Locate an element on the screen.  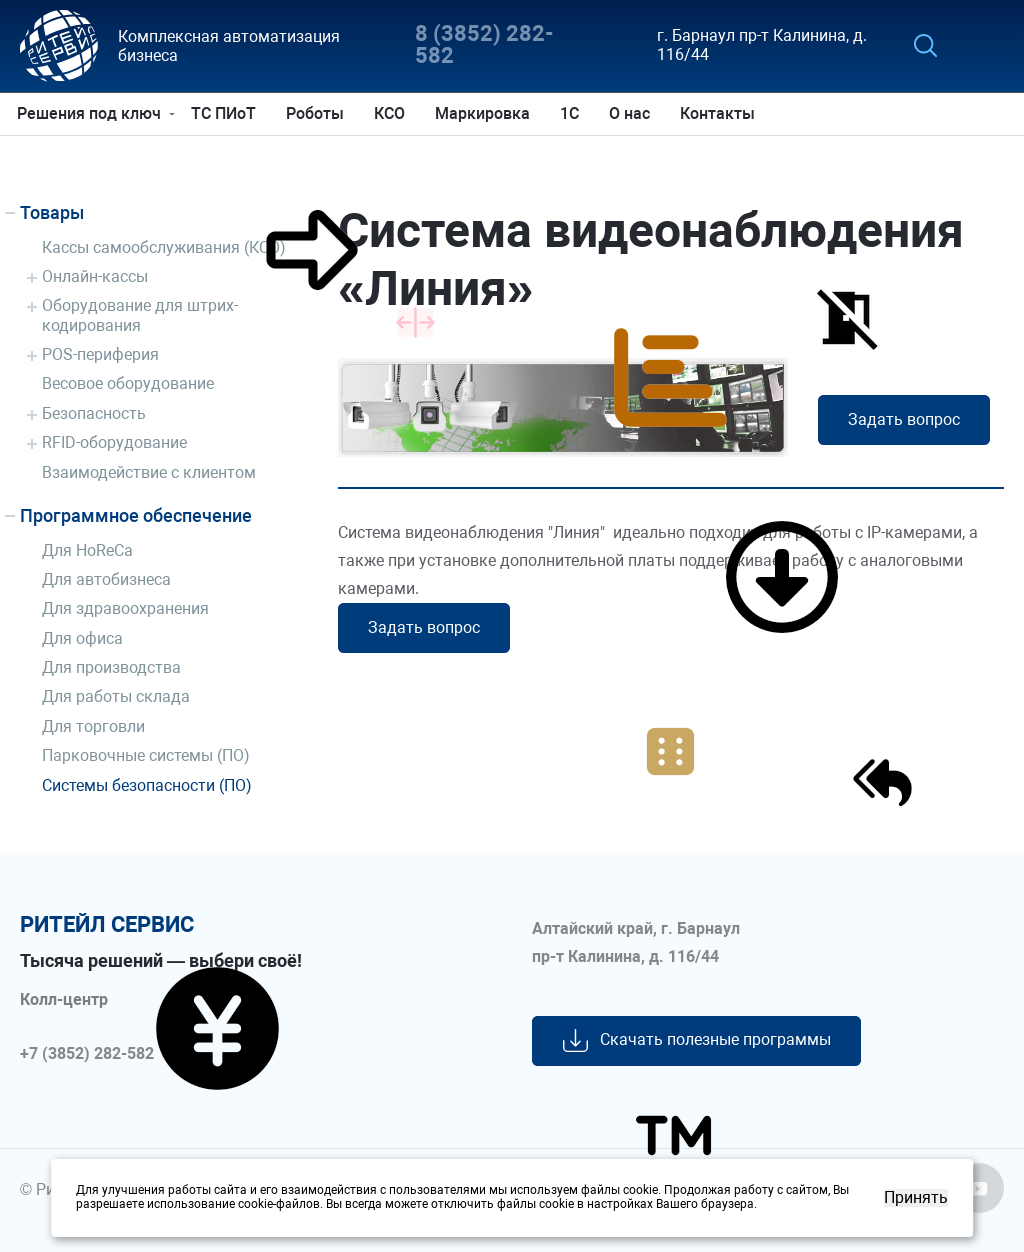
view price in japanese yen is located at coordinates (217, 1028).